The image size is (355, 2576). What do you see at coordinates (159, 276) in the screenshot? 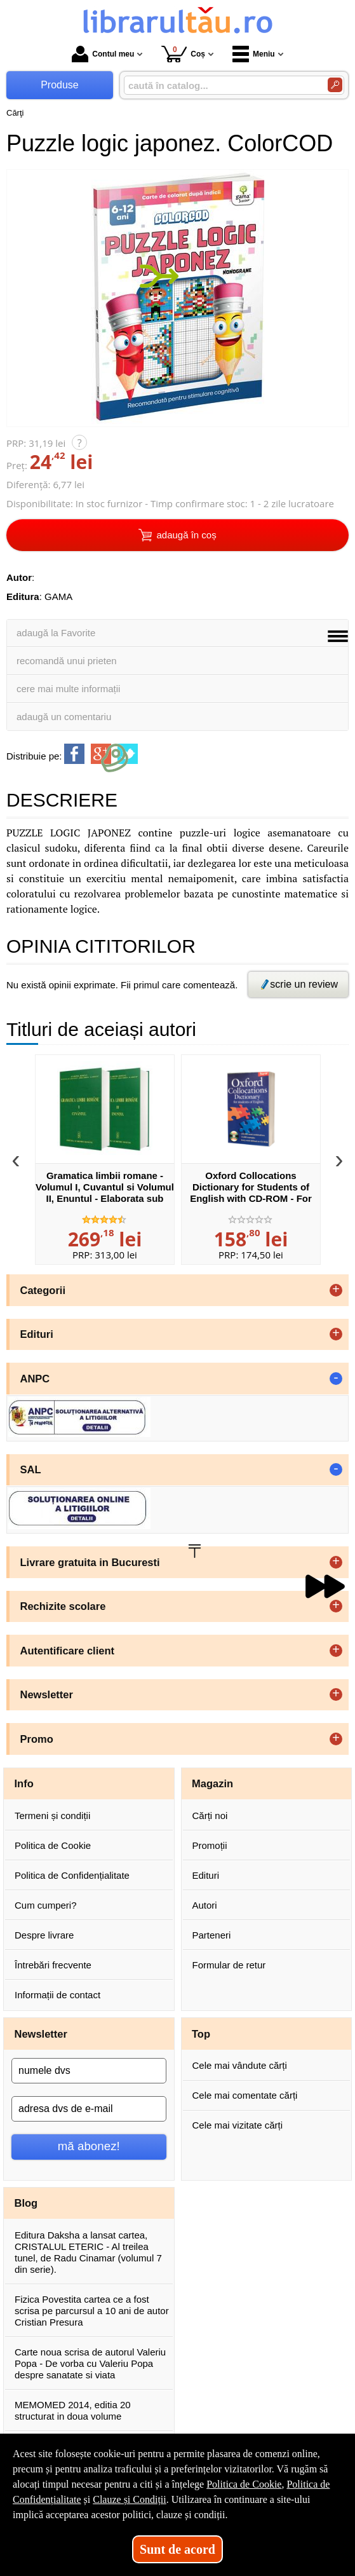
I see `merge or combine selected items` at bounding box center [159, 276].